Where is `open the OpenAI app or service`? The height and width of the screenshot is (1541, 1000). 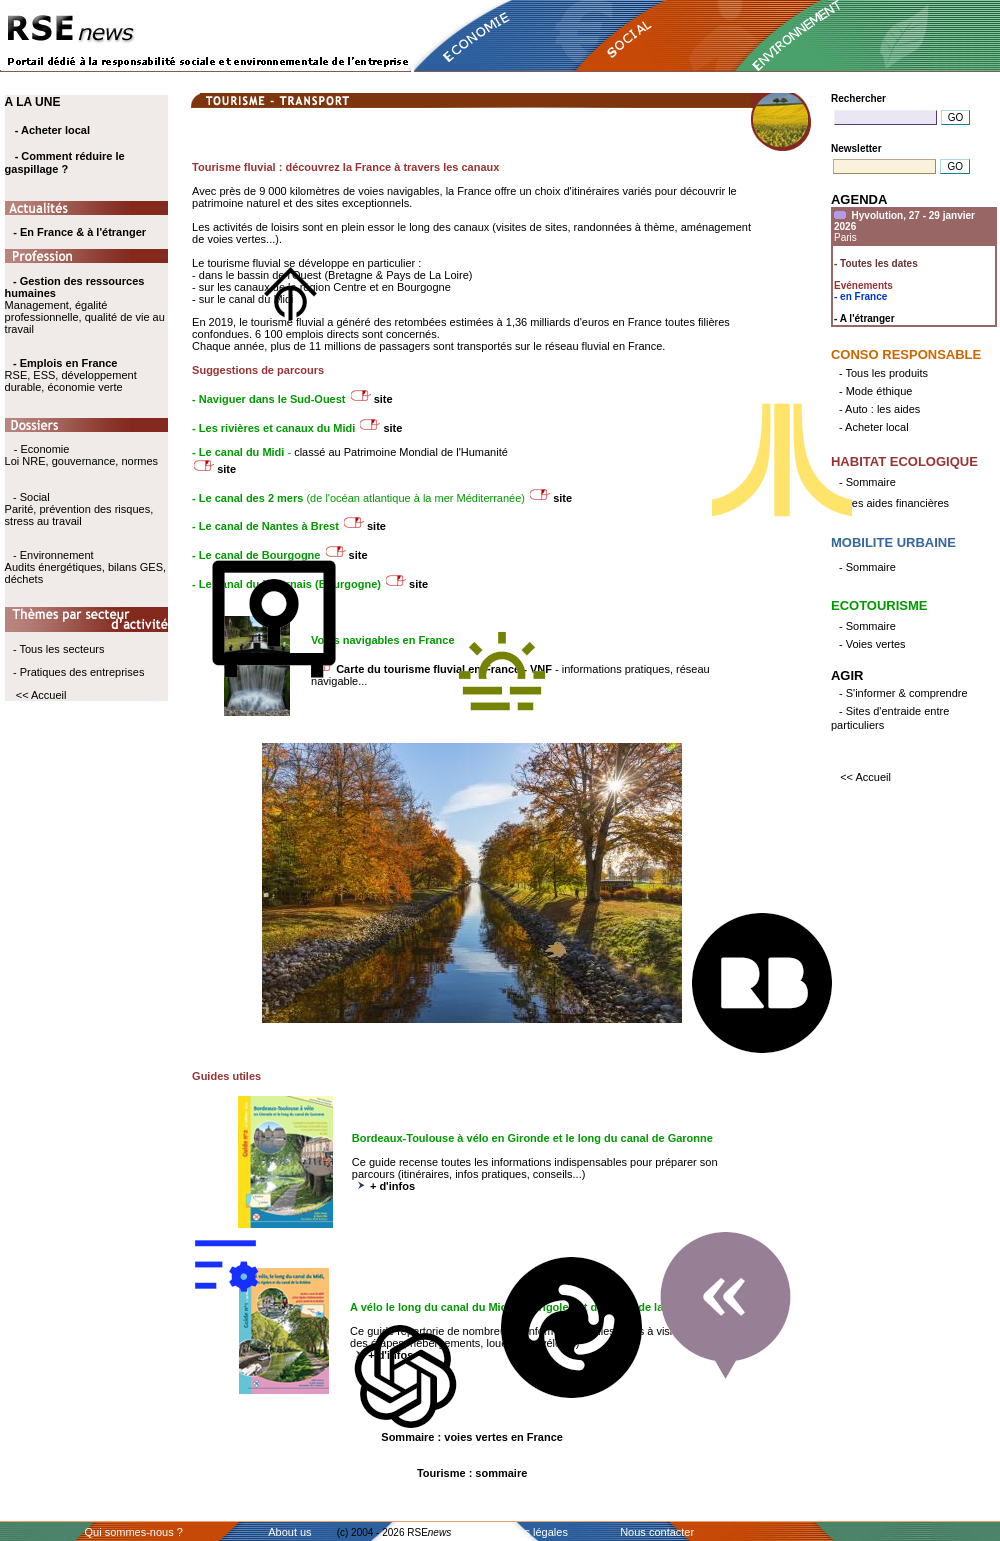 open the OpenAI app or service is located at coordinates (405, 1376).